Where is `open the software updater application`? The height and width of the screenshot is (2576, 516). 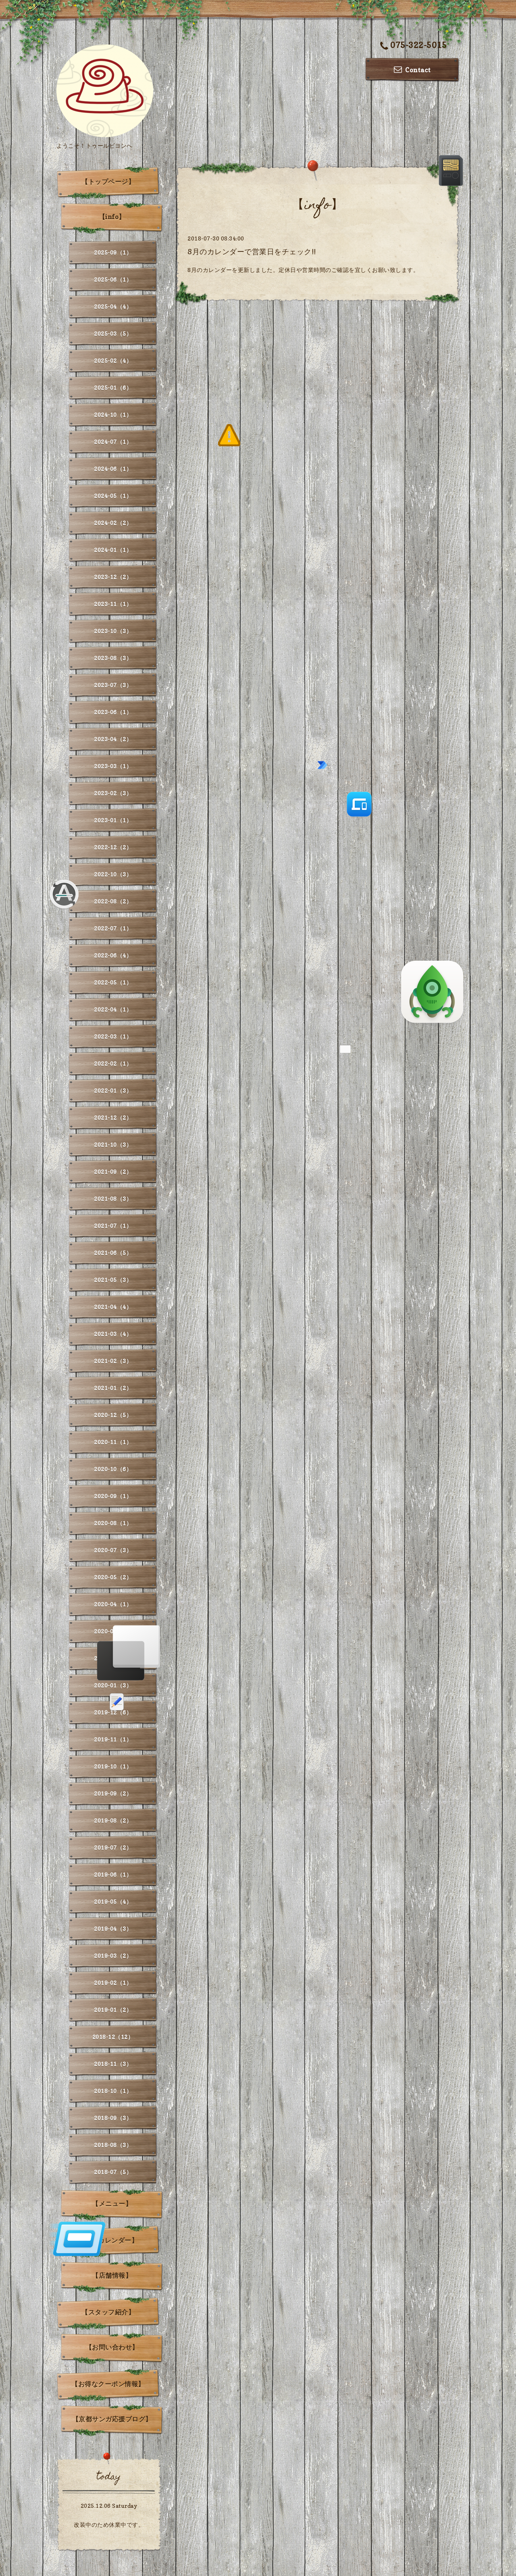 open the software updater application is located at coordinates (64, 894).